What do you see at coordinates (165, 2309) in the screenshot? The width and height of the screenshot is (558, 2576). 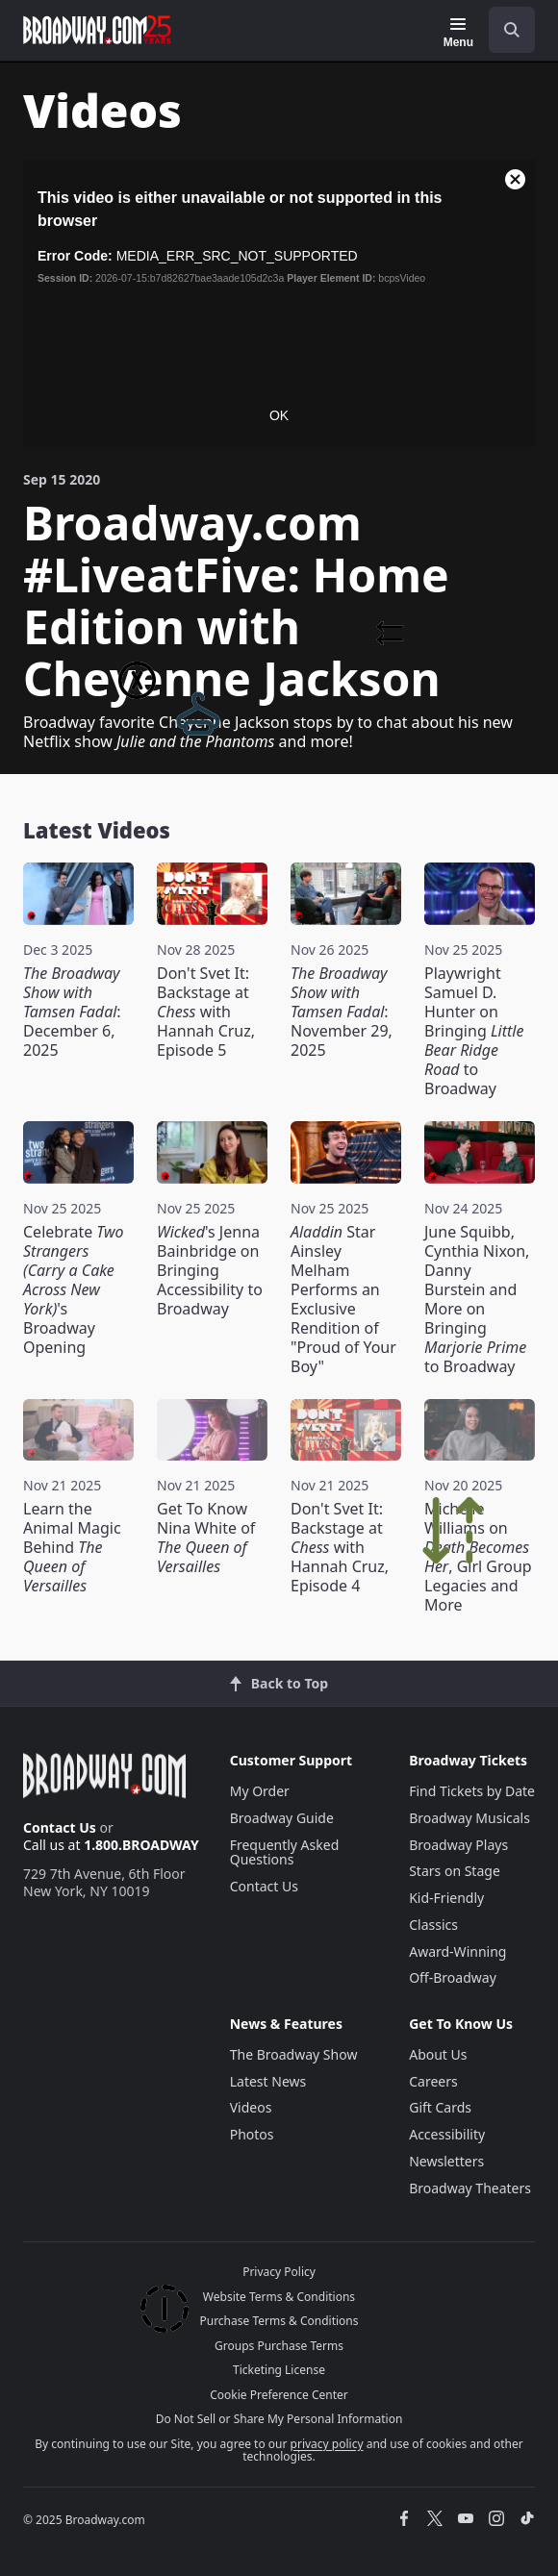 I see `view additional information` at bounding box center [165, 2309].